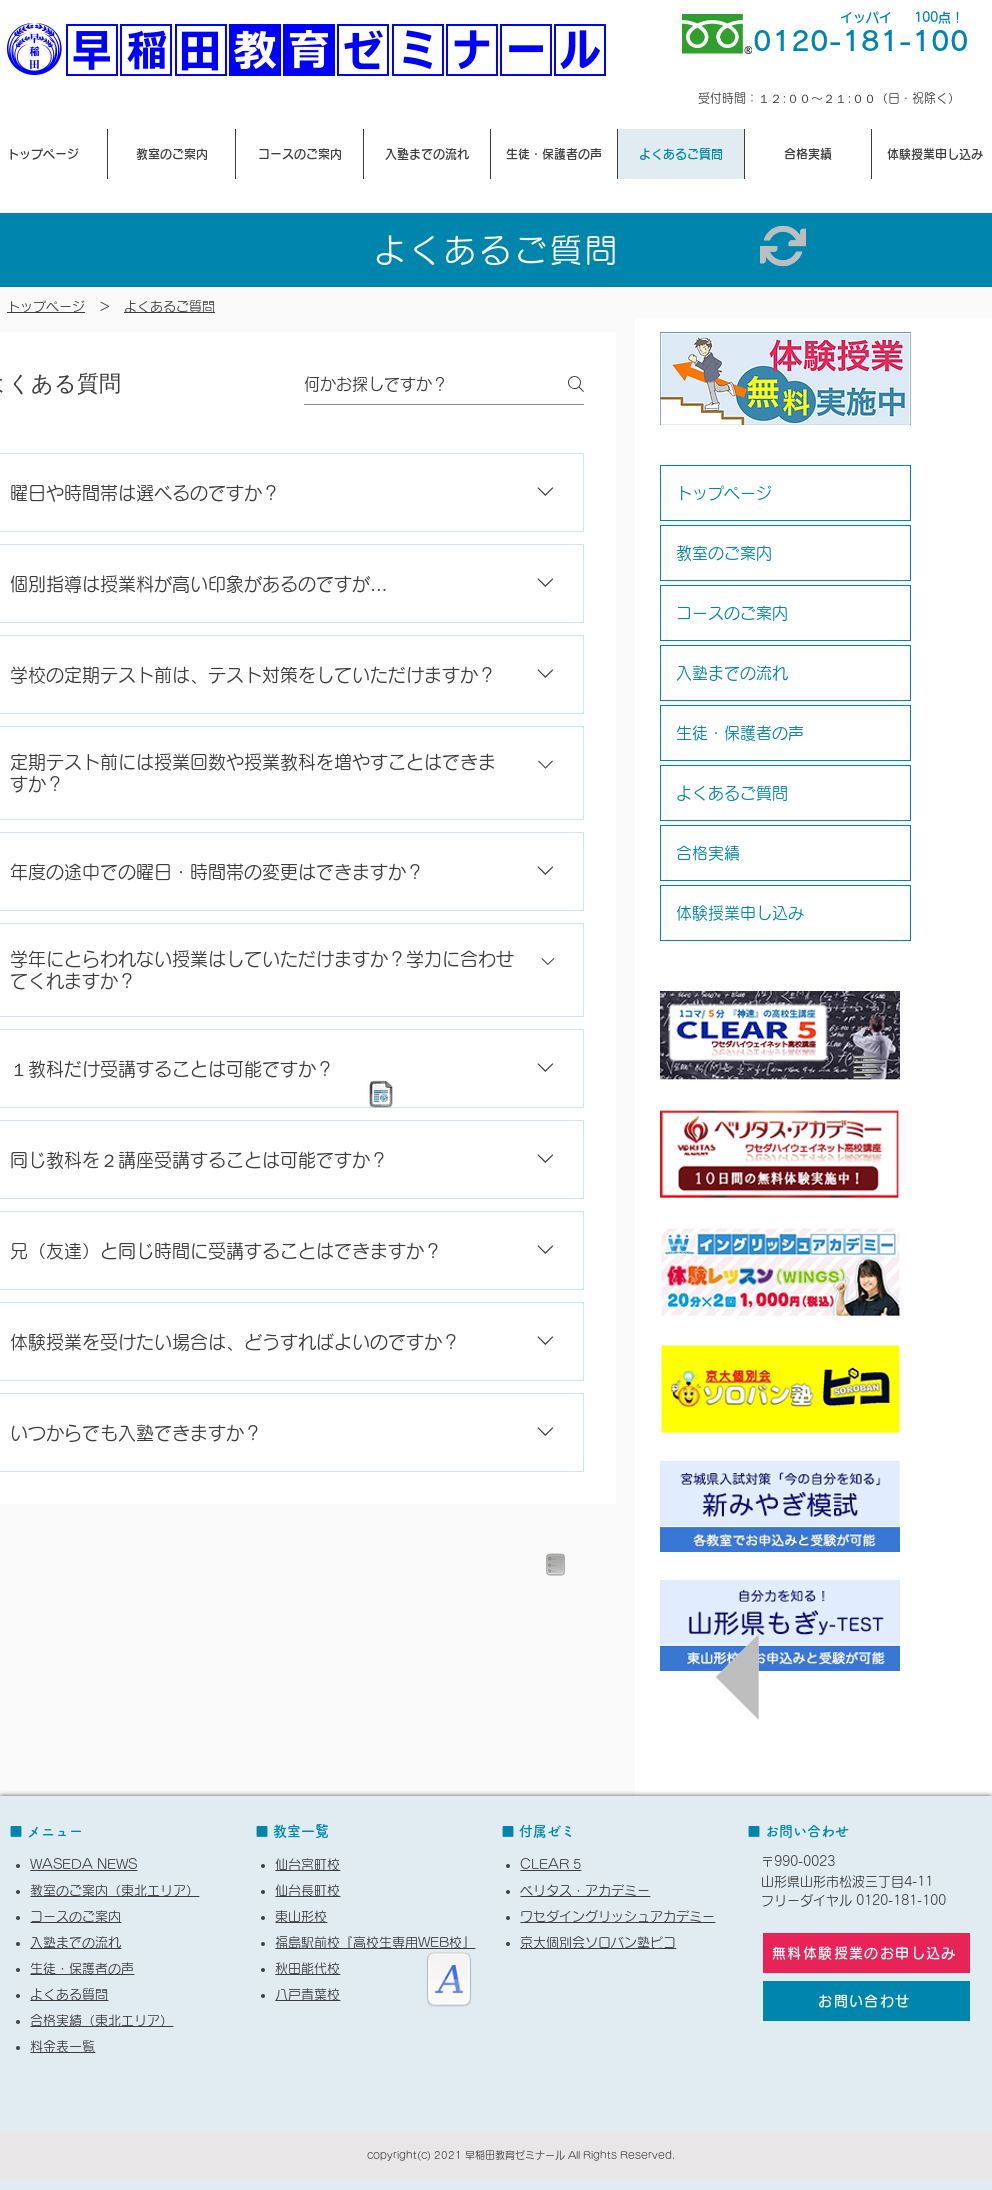 This screenshot has width=992, height=2190. What do you see at coordinates (869, 1067) in the screenshot?
I see `align text to the left margin` at bounding box center [869, 1067].